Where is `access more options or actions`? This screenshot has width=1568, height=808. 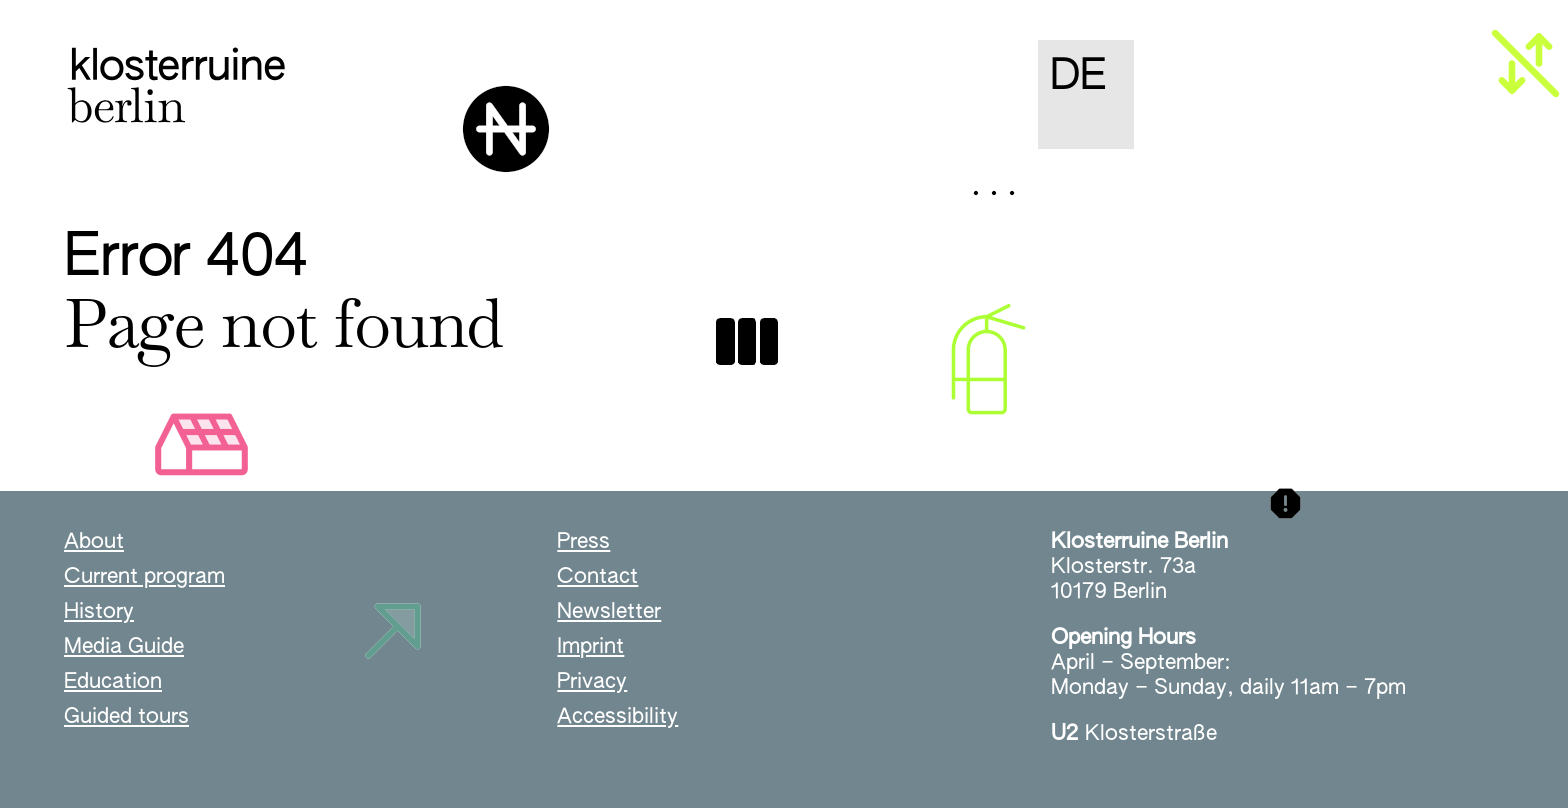
access more options or actions is located at coordinates (994, 193).